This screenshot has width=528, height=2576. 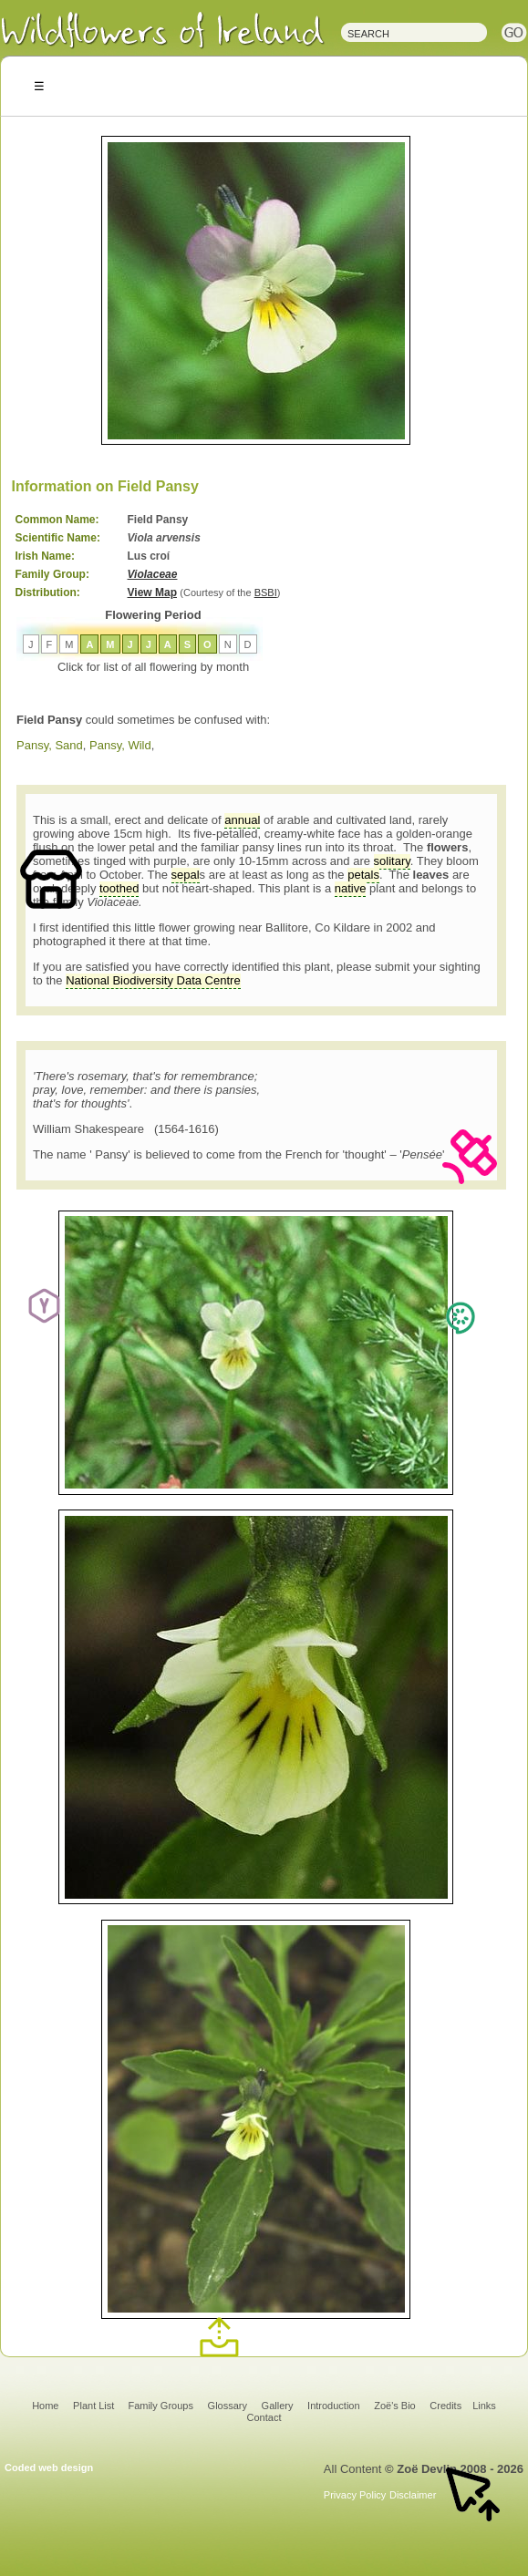 I want to click on scroll to top of page, so click(x=470, y=2491).